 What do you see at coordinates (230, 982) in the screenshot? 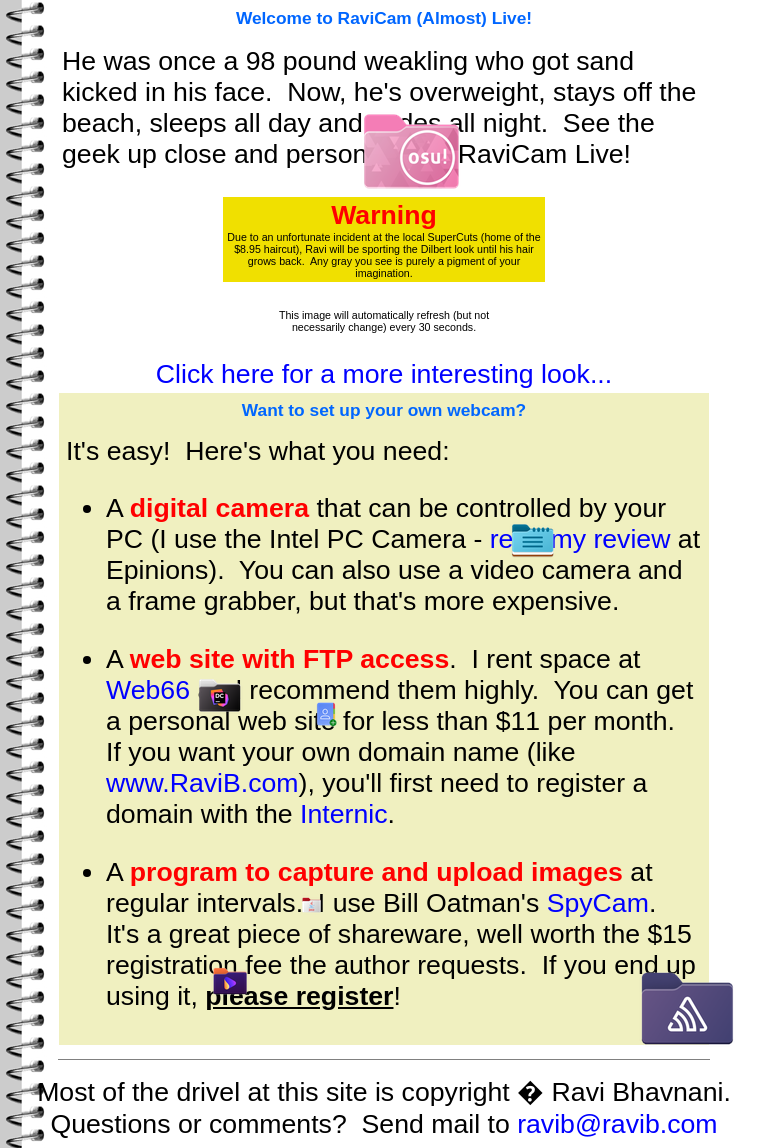
I see `open wondershare uniconverter project folder` at bounding box center [230, 982].